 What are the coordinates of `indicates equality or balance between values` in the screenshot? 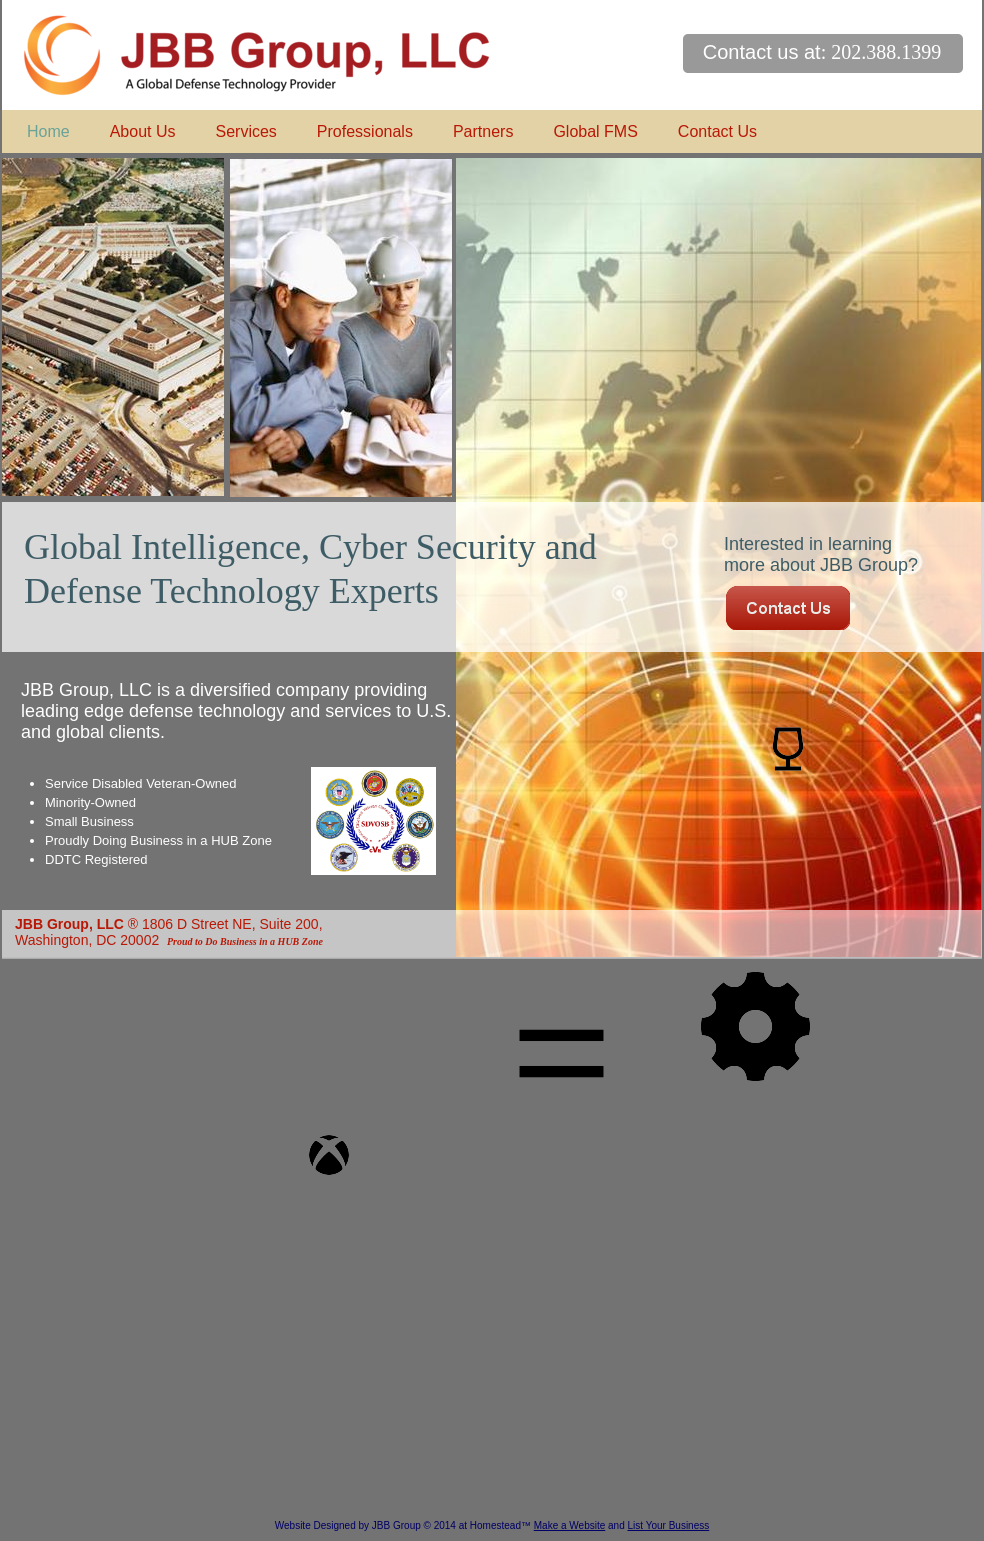 It's located at (561, 1053).